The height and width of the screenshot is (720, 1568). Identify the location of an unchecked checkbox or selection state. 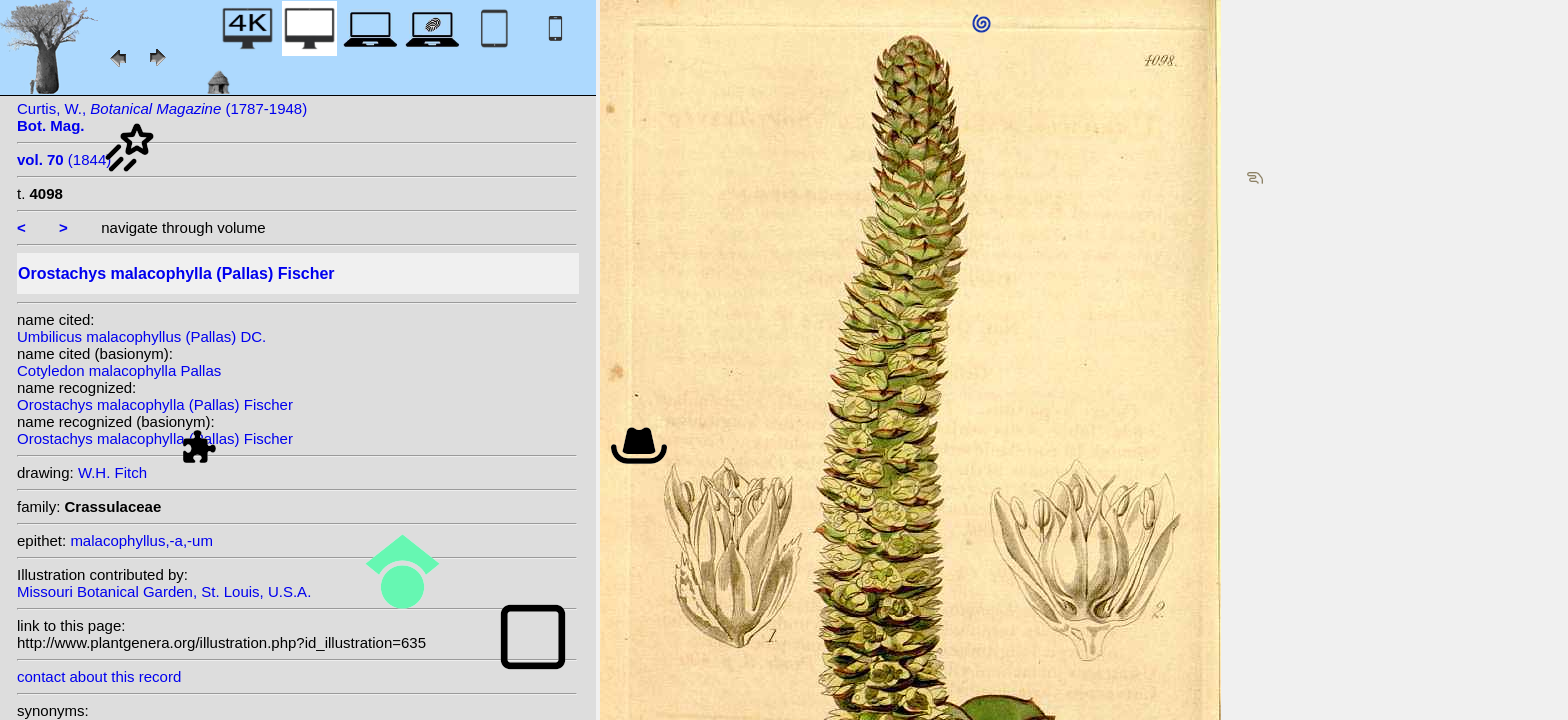
(533, 637).